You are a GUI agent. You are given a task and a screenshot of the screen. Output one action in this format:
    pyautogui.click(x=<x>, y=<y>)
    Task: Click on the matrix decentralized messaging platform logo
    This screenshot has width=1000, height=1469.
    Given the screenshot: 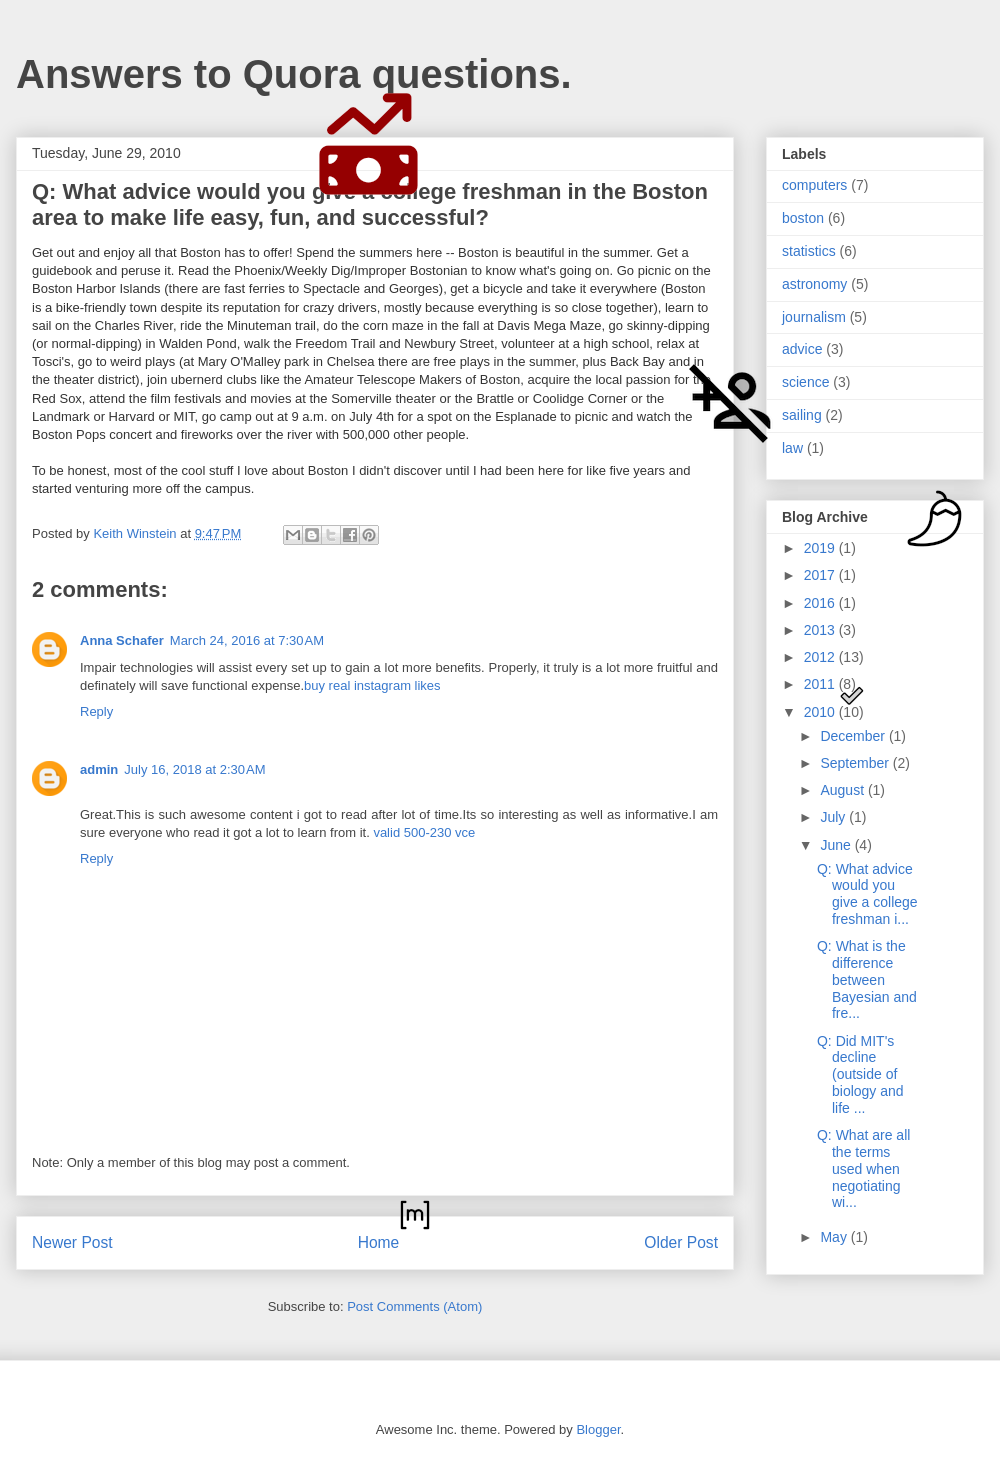 What is the action you would take?
    pyautogui.click(x=415, y=1215)
    